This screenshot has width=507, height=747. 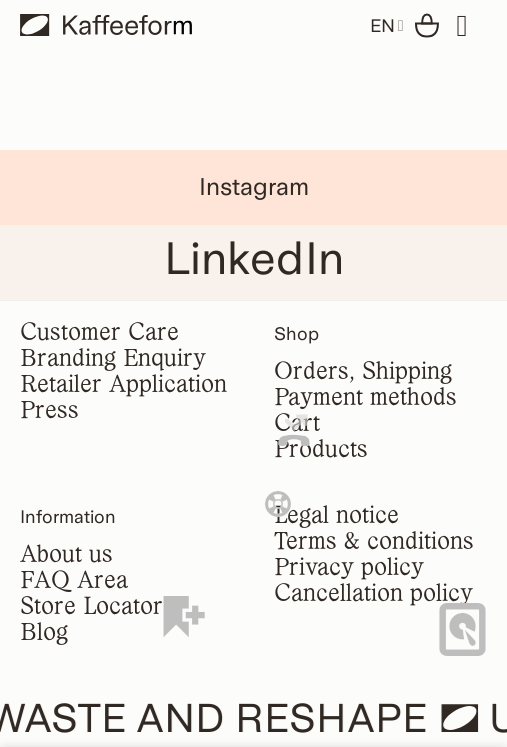 I want to click on indicates a missed phone call, so click(x=294, y=428).